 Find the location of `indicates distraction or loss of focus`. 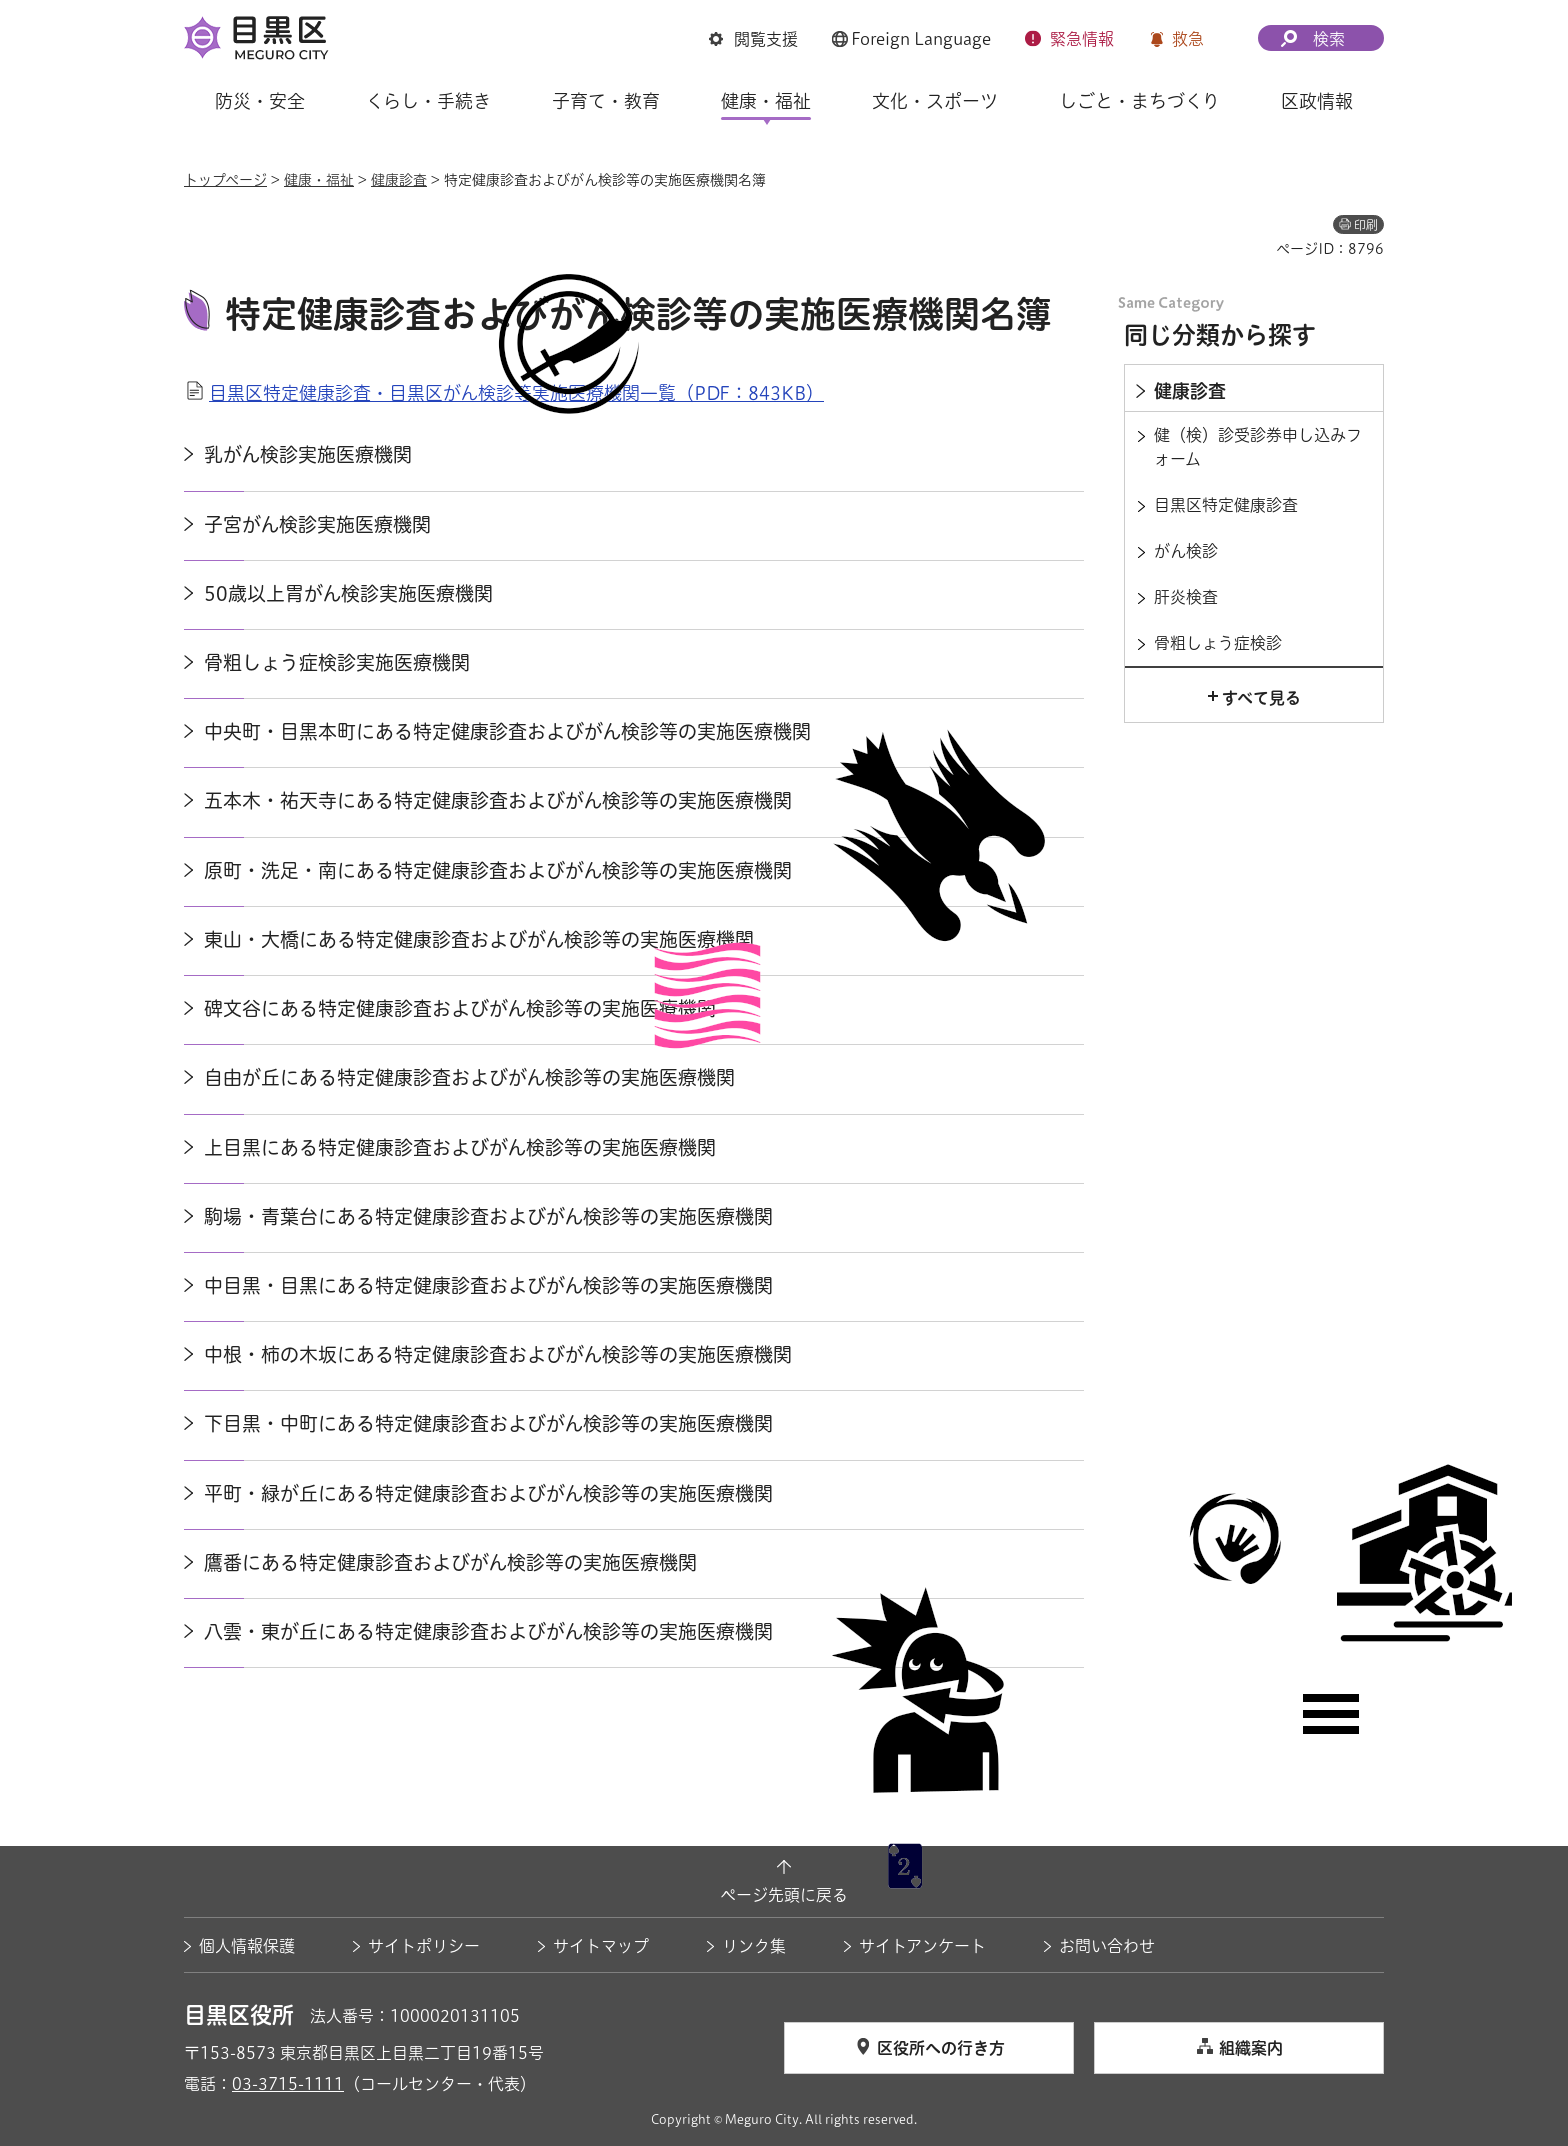

indicates distraction or loss of focus is located at coordinates (918, 1690).